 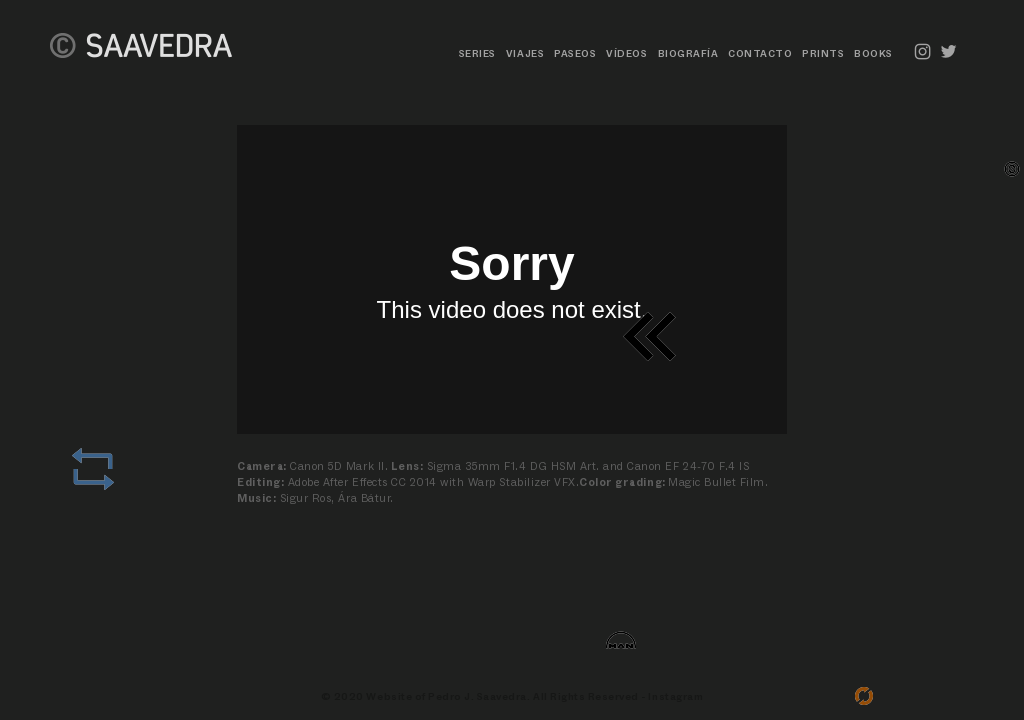 What do you see at coordinates (621, 640) in the screenshot?
I see `MAN truck and bus company logo` at bounding box center [621, 640].